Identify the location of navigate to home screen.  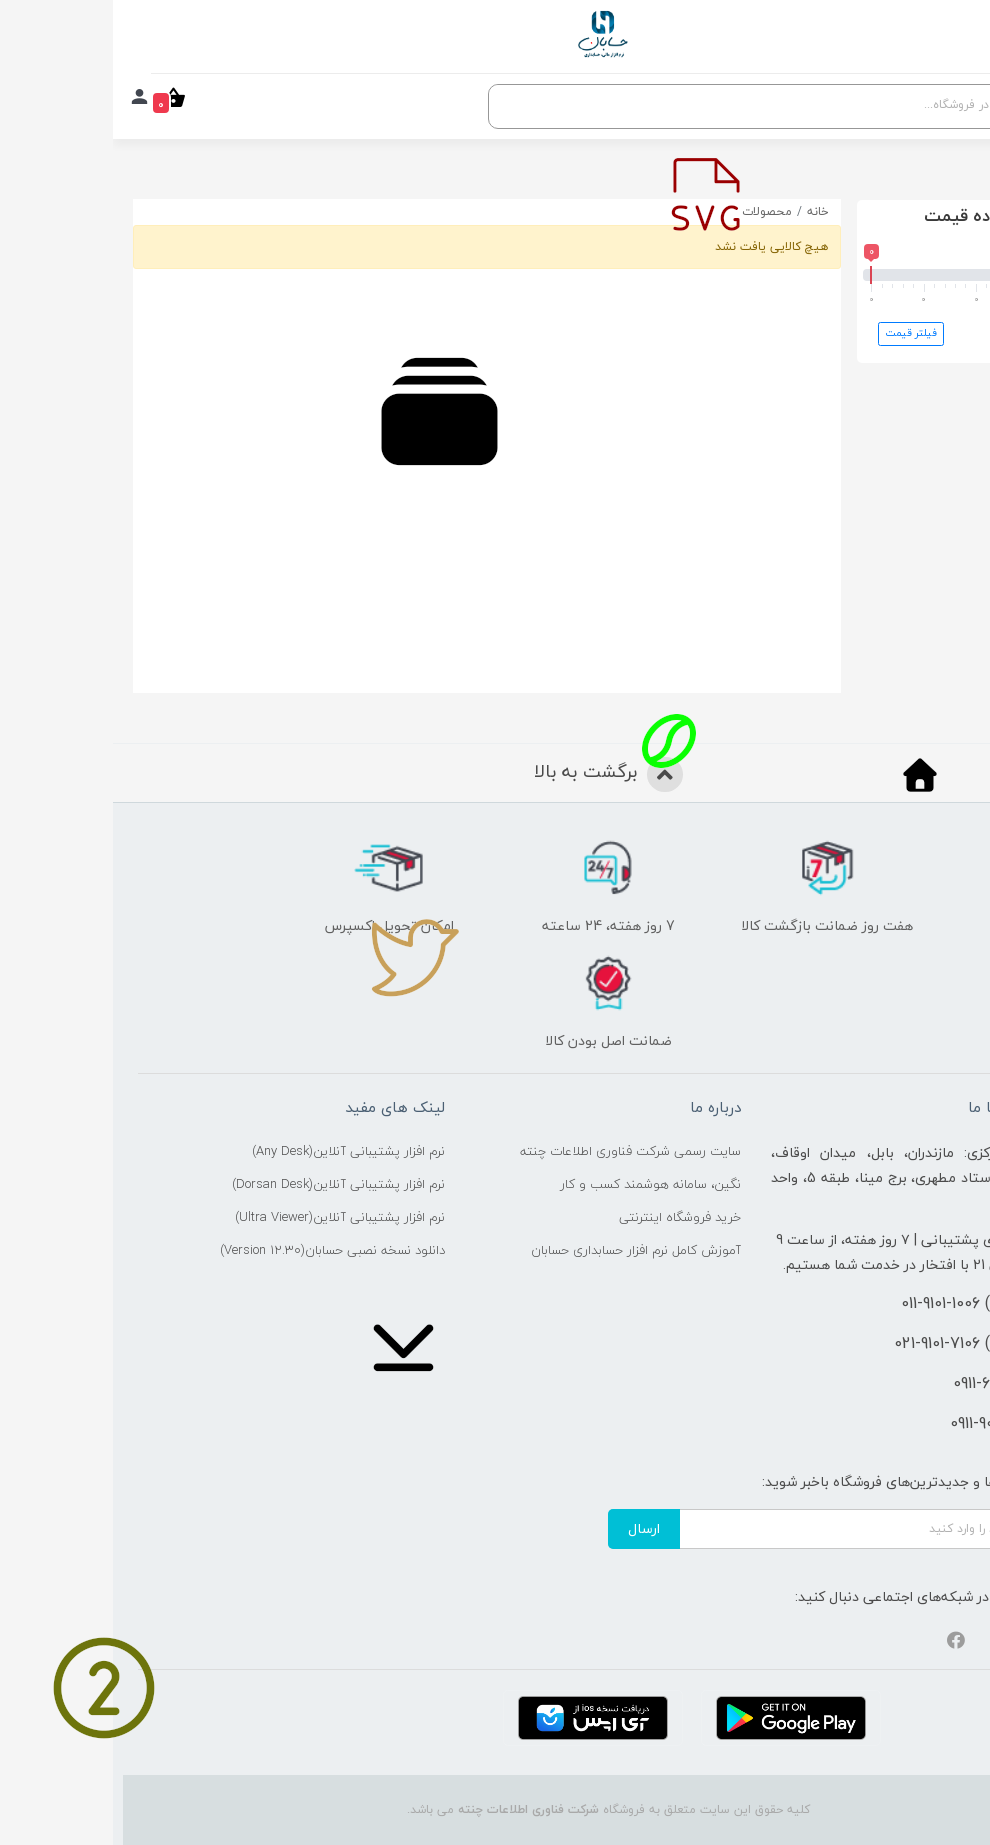
(920, 775).